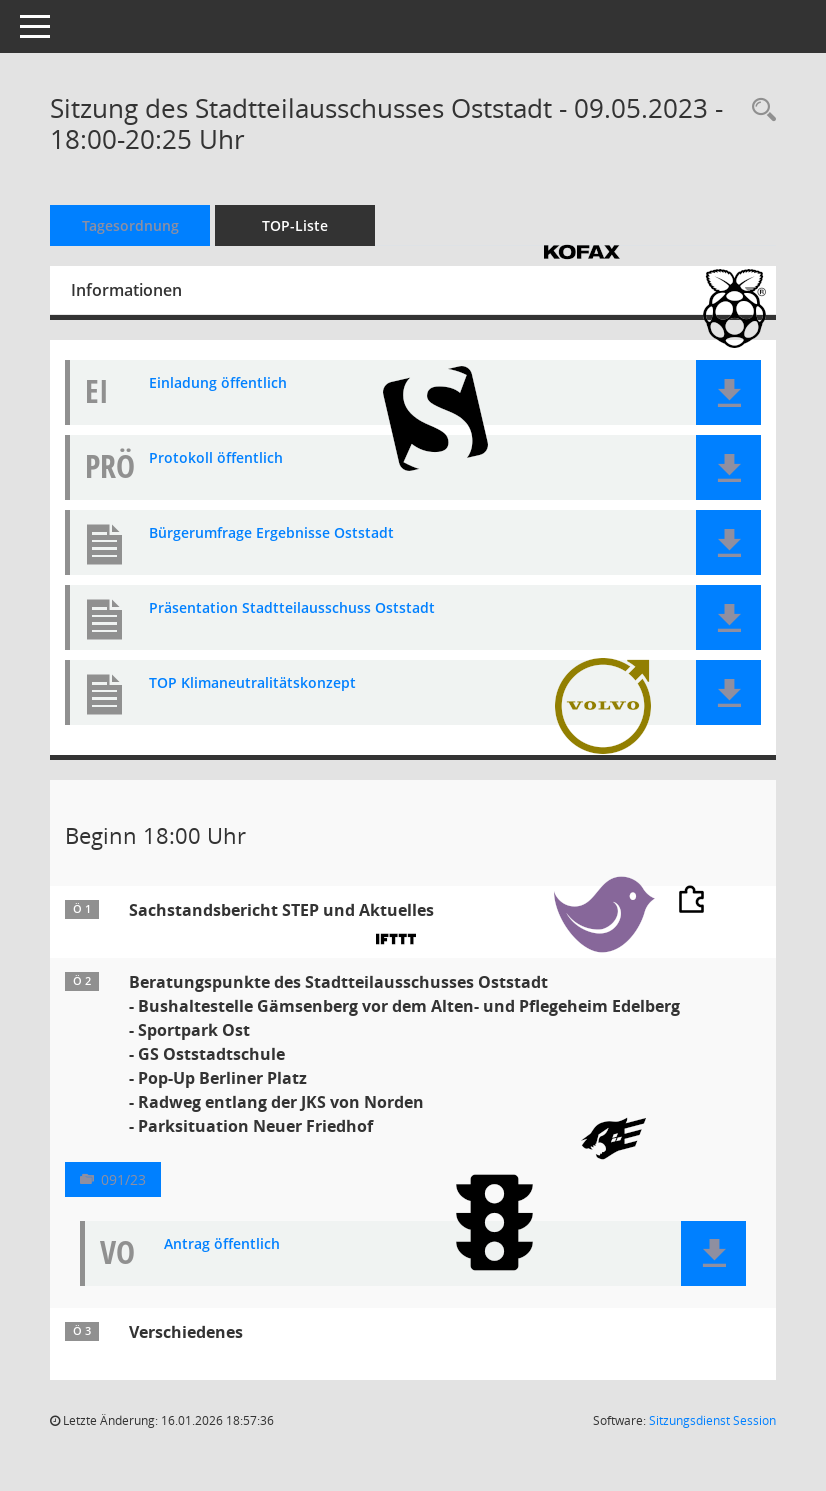 The image size is (826, 1491). Describe the element at coordinates (691, 900) in the screenshot. I see `access plugins or extensions` at that location.